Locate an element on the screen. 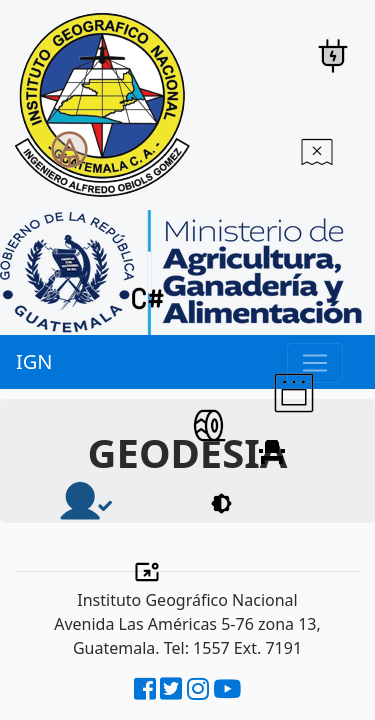  view tire pressure or status is located at coordinates (208, 425).